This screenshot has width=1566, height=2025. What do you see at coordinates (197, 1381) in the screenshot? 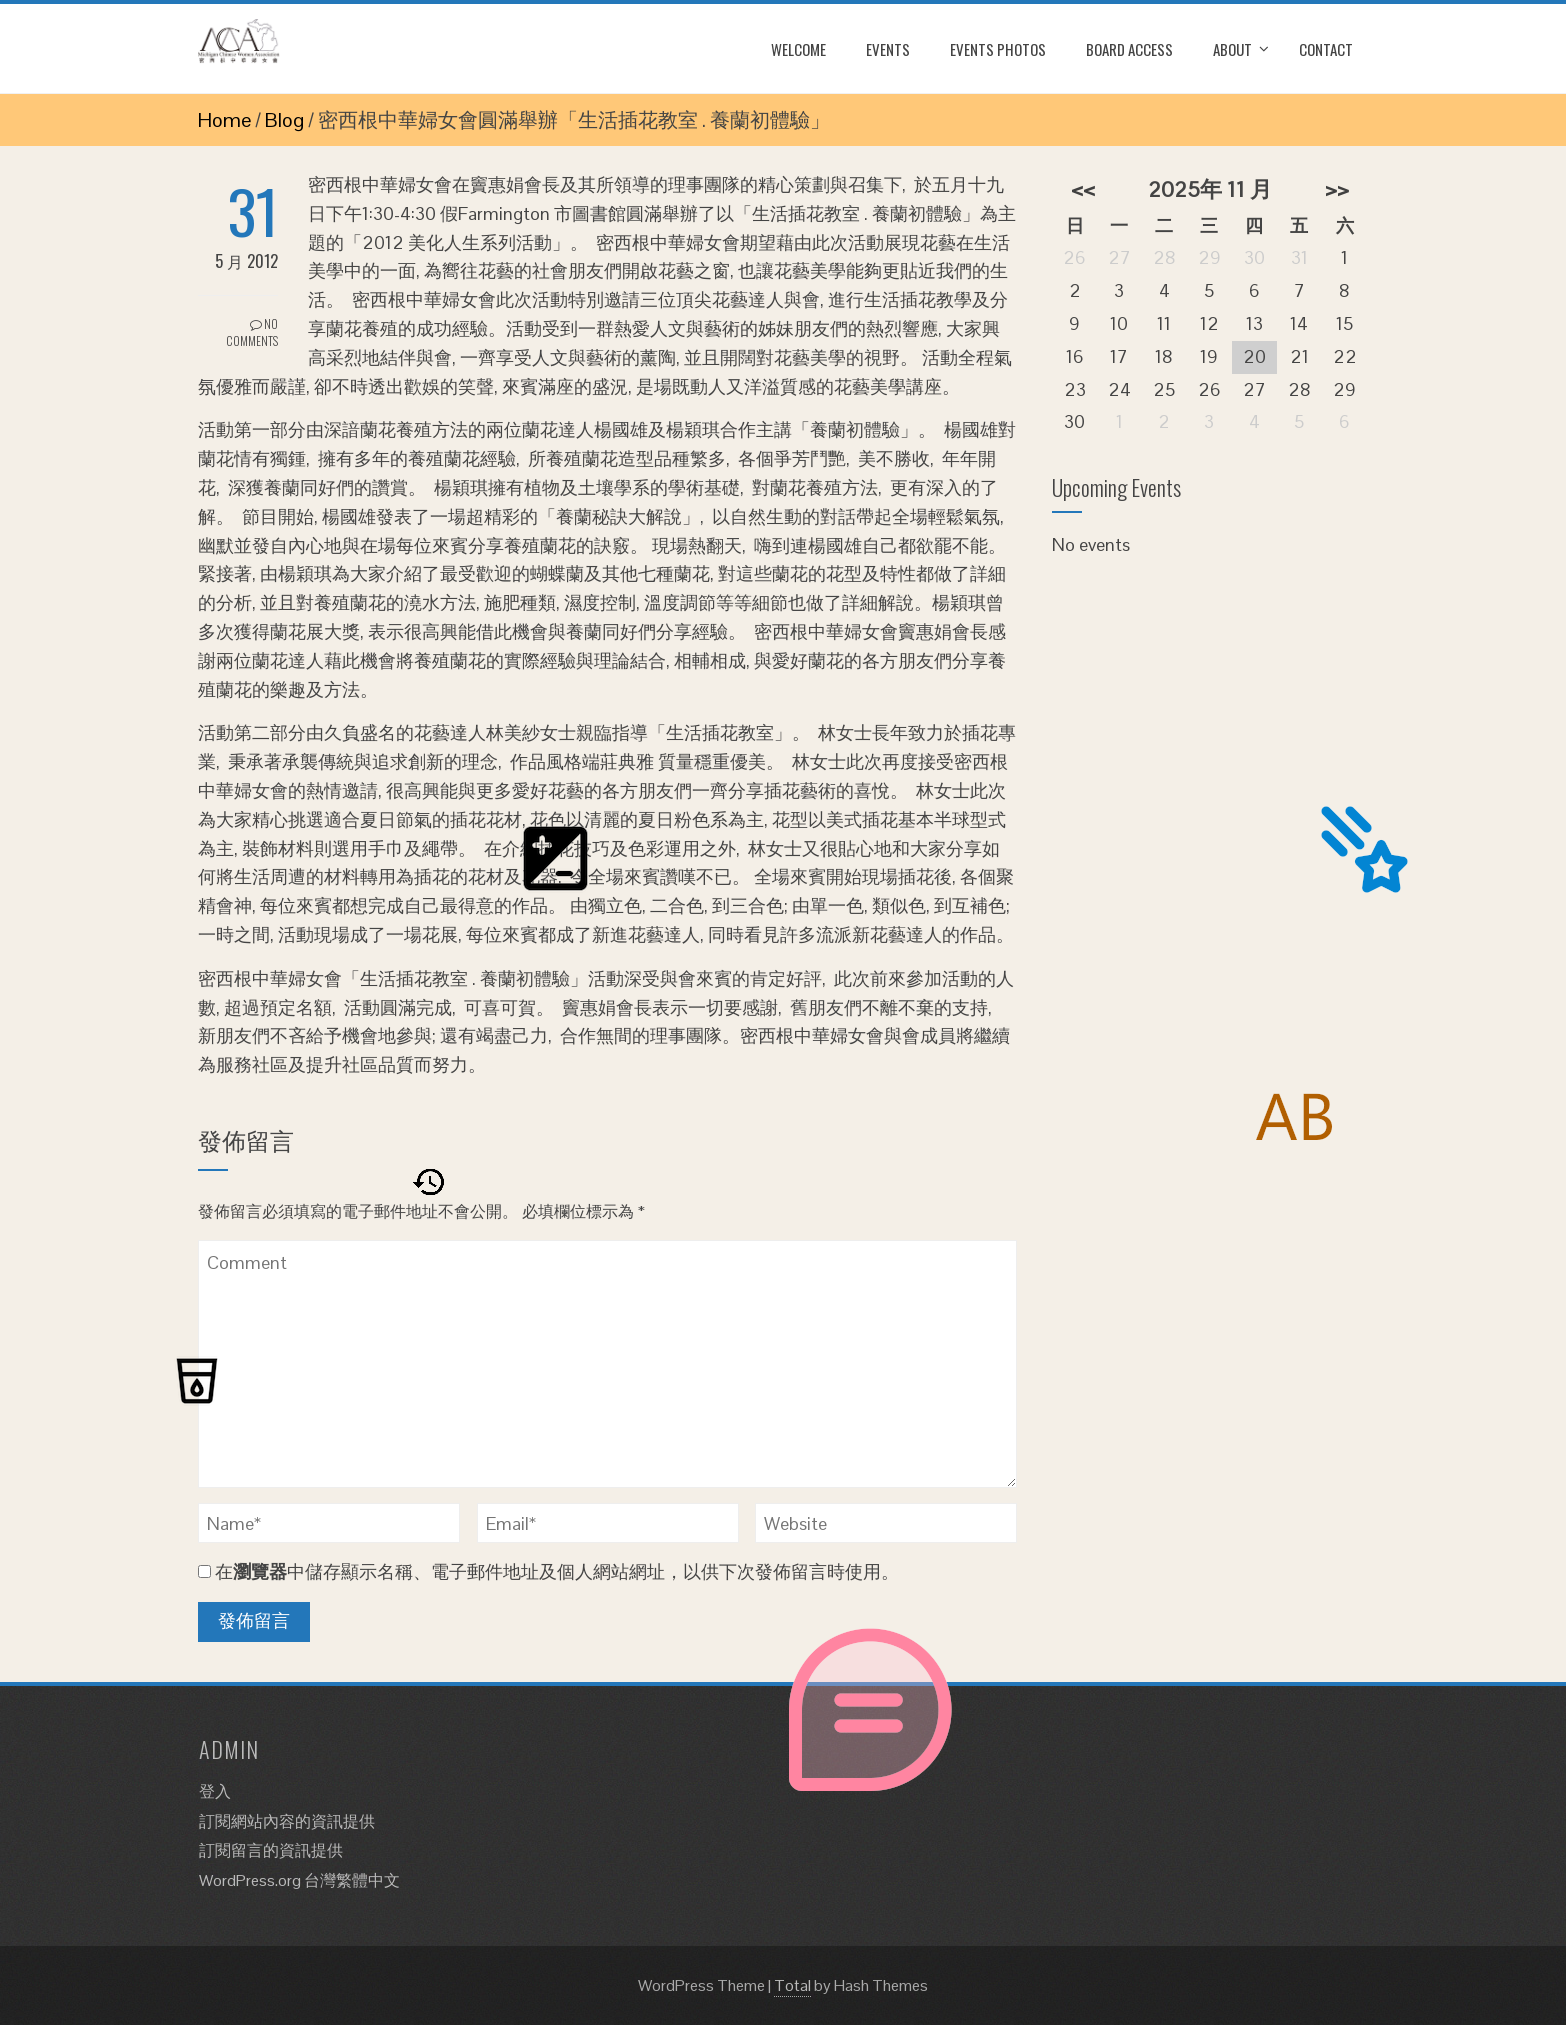
I see `find nearby drink or beverage locations` at bounding box center [197, 1381].